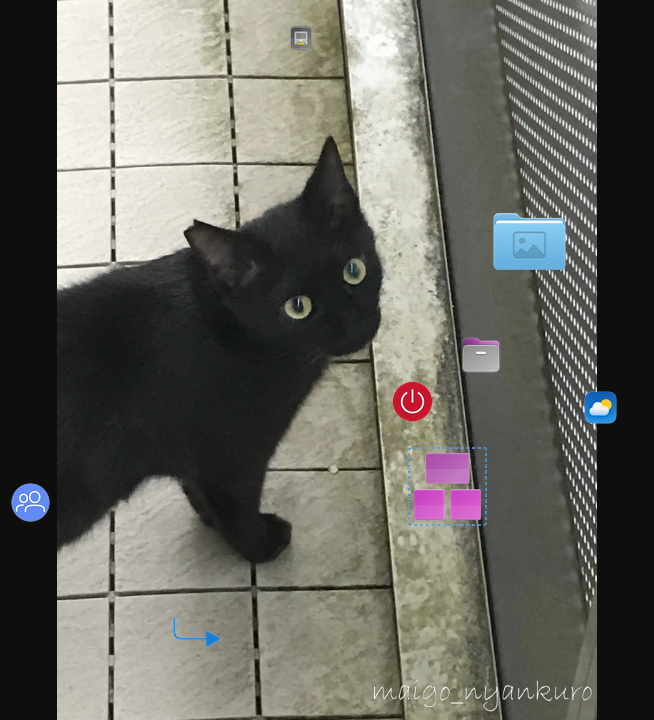  What do you see at coordinates (30, 502) in the screenshot?
I see `access user accounts and settings` at bounding box center [30, 502].